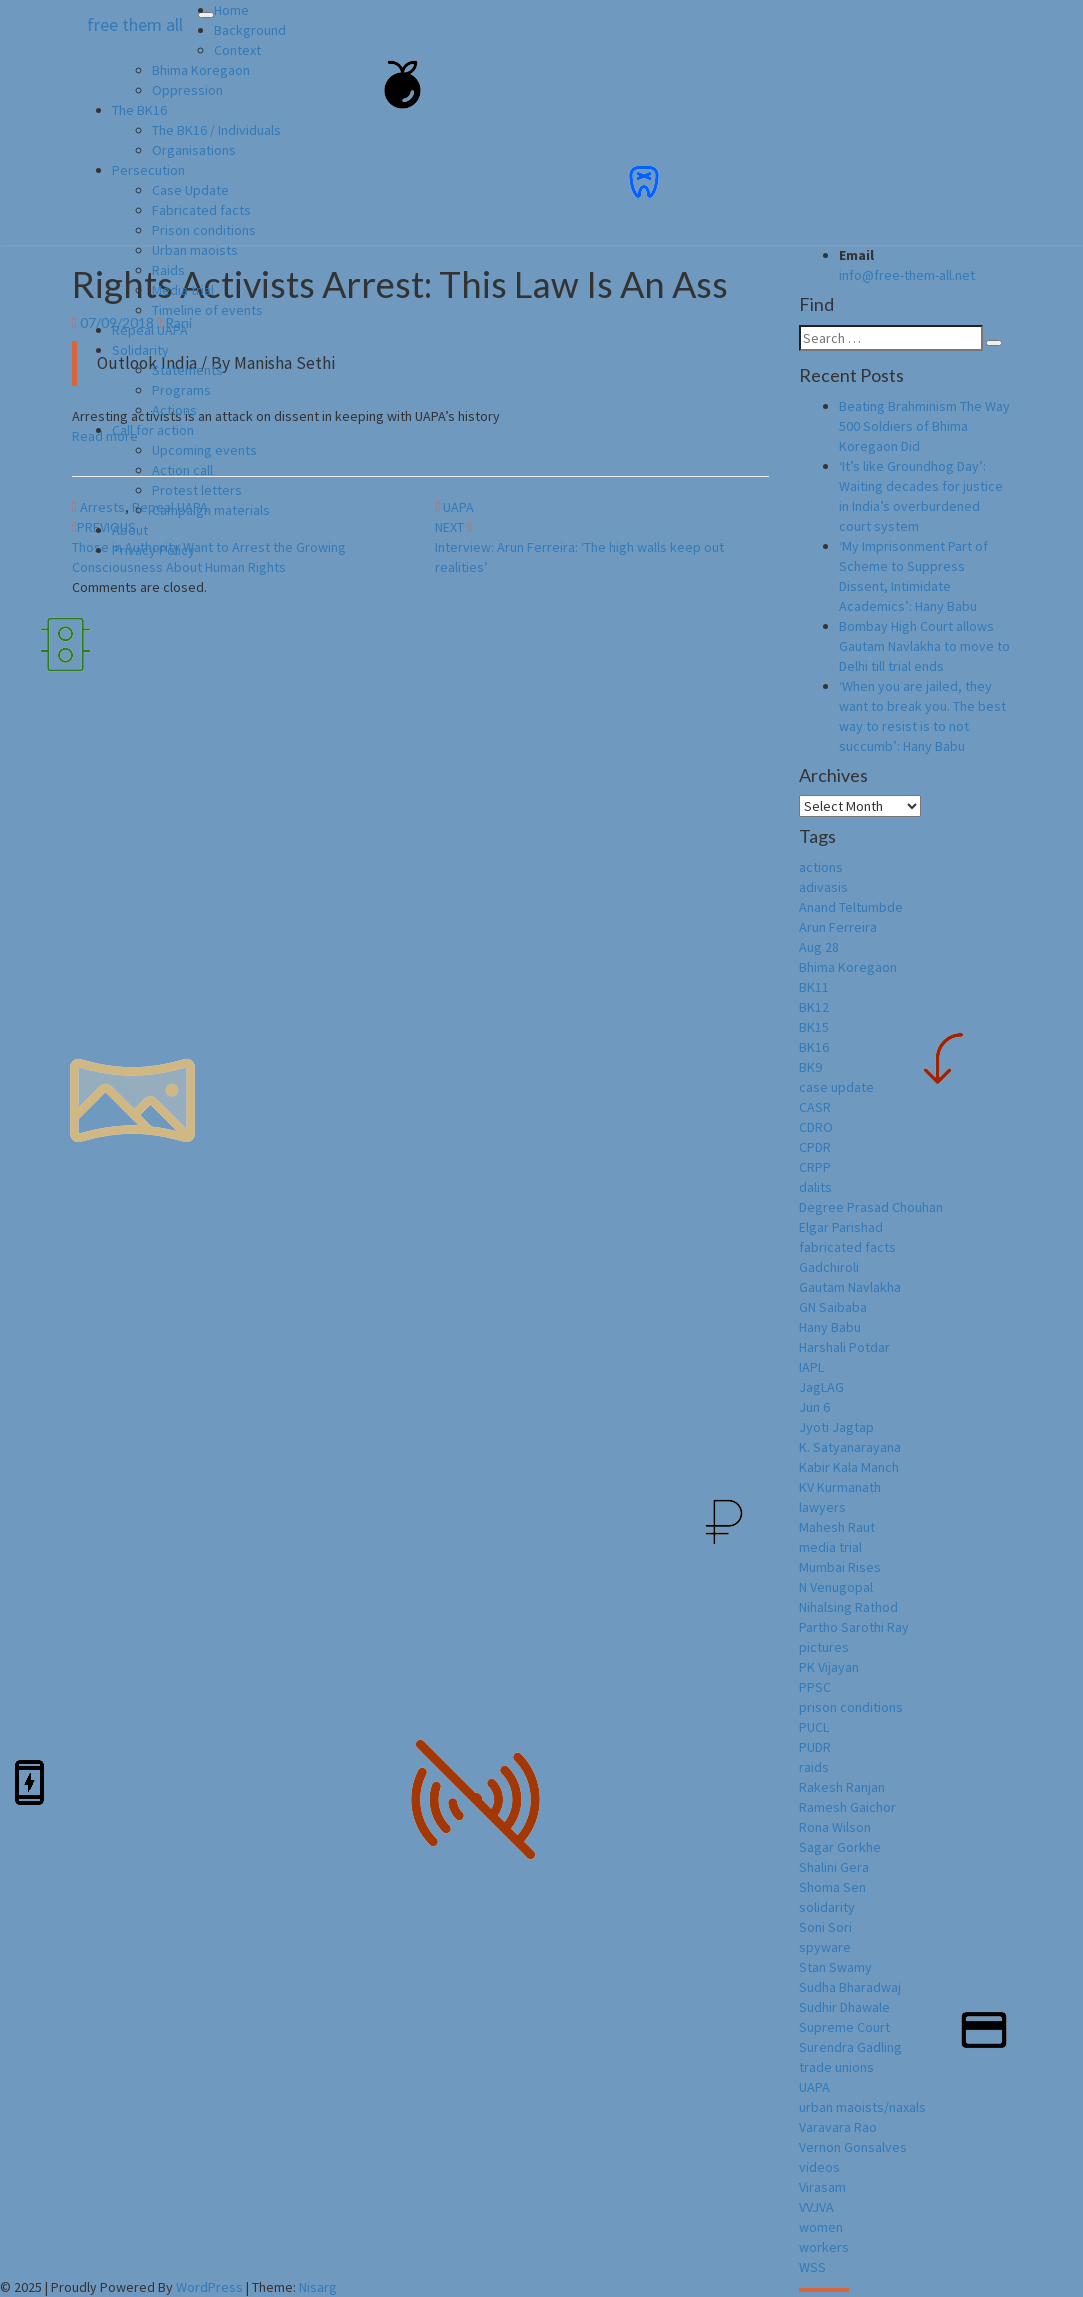  Describe the element at coordinates (984, 2030) in the screenshot. I see `access payment methods` at that location.